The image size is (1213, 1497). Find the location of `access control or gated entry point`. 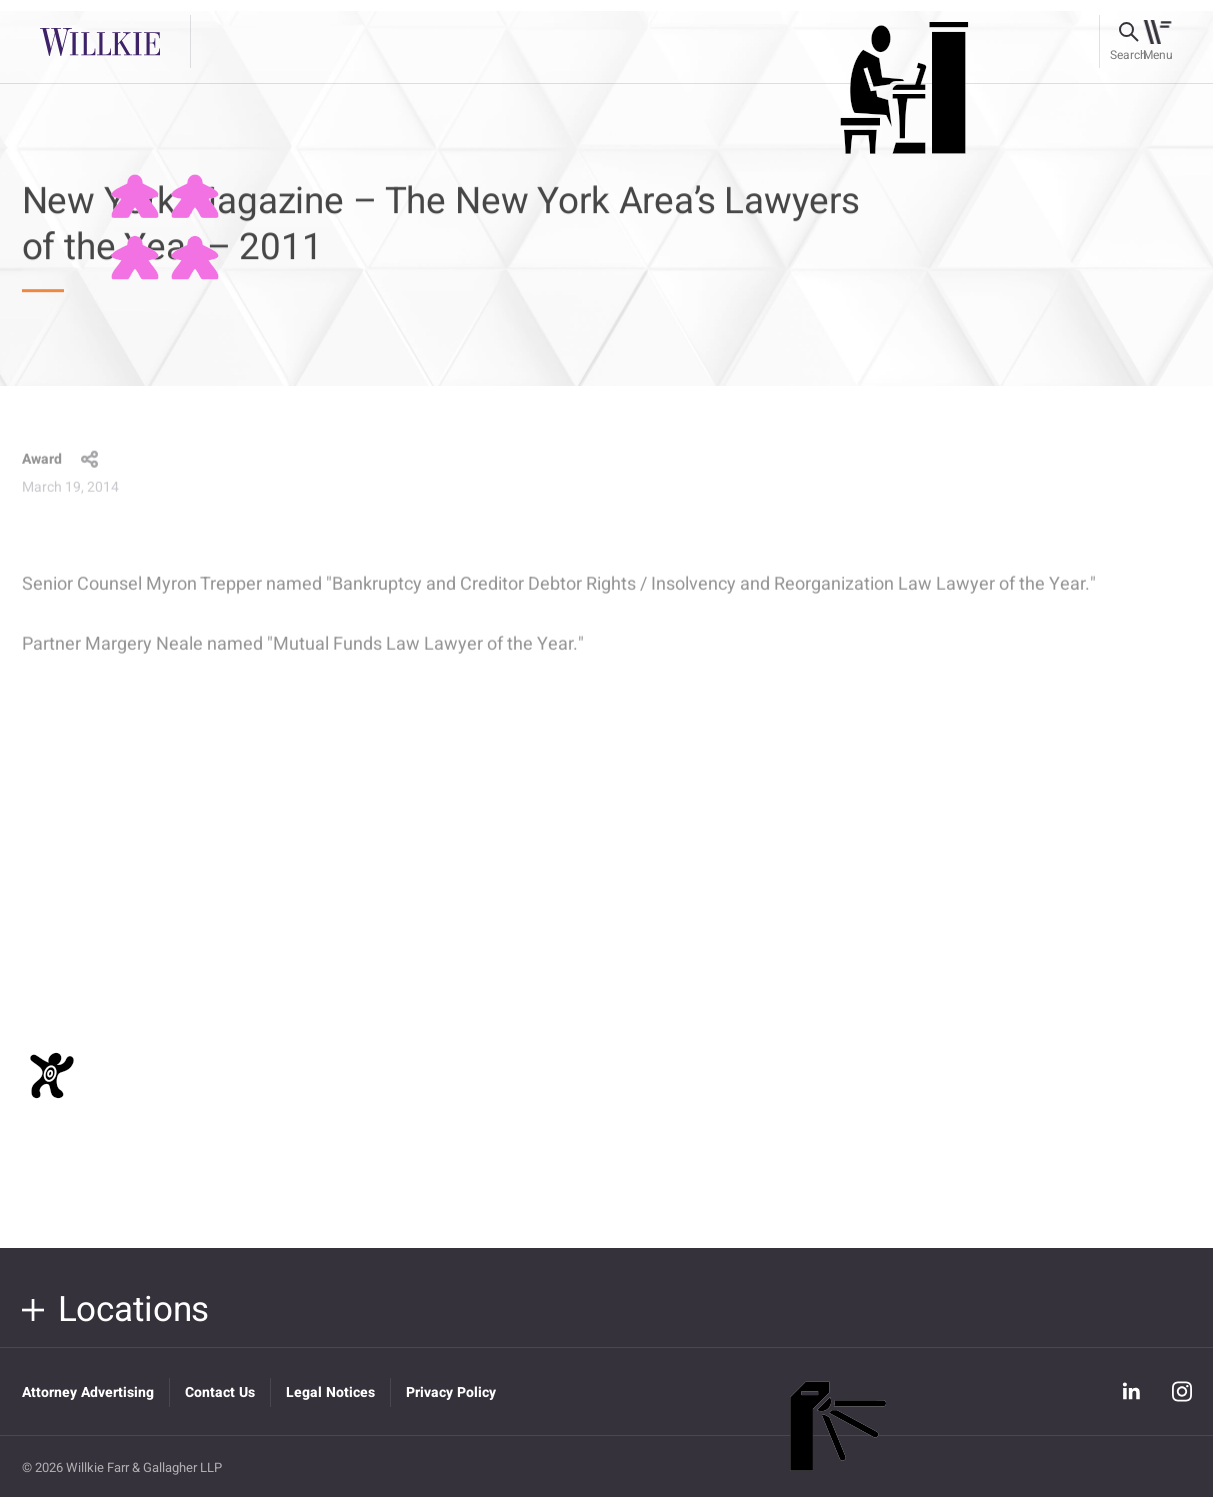

access control or gated entry point is located at coordinates (838, 1423).